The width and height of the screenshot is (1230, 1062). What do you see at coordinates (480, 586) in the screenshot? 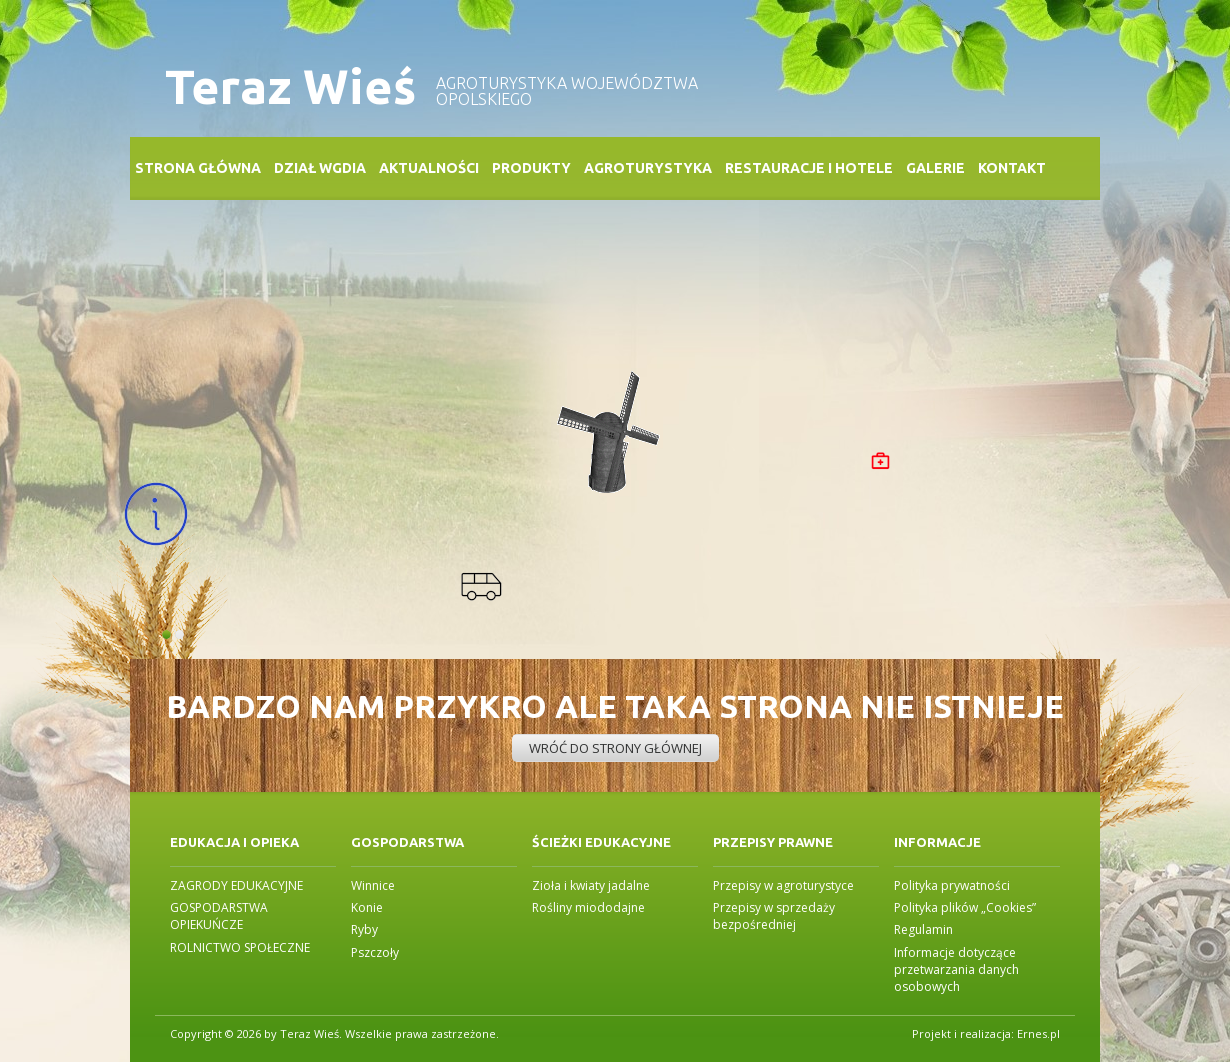
I see `track delivery or shipping status` at bounding box center [480, 586].